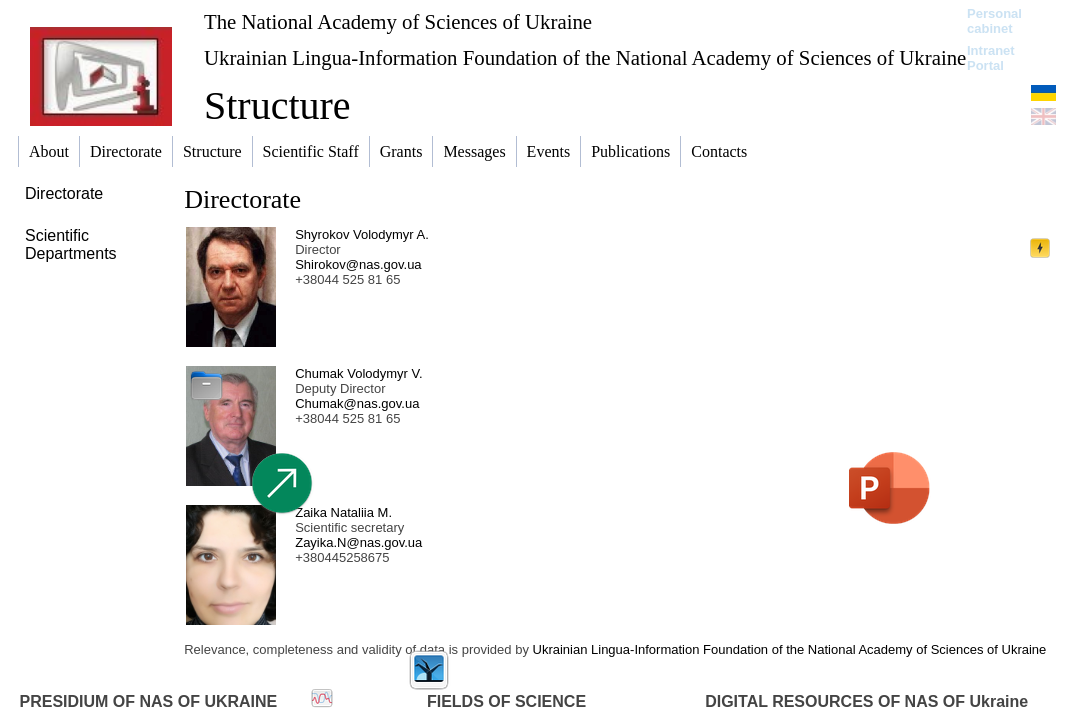 The width and height of the screenshot is (1065, 723). I want to click on open power management settings, so click(1040, 248).